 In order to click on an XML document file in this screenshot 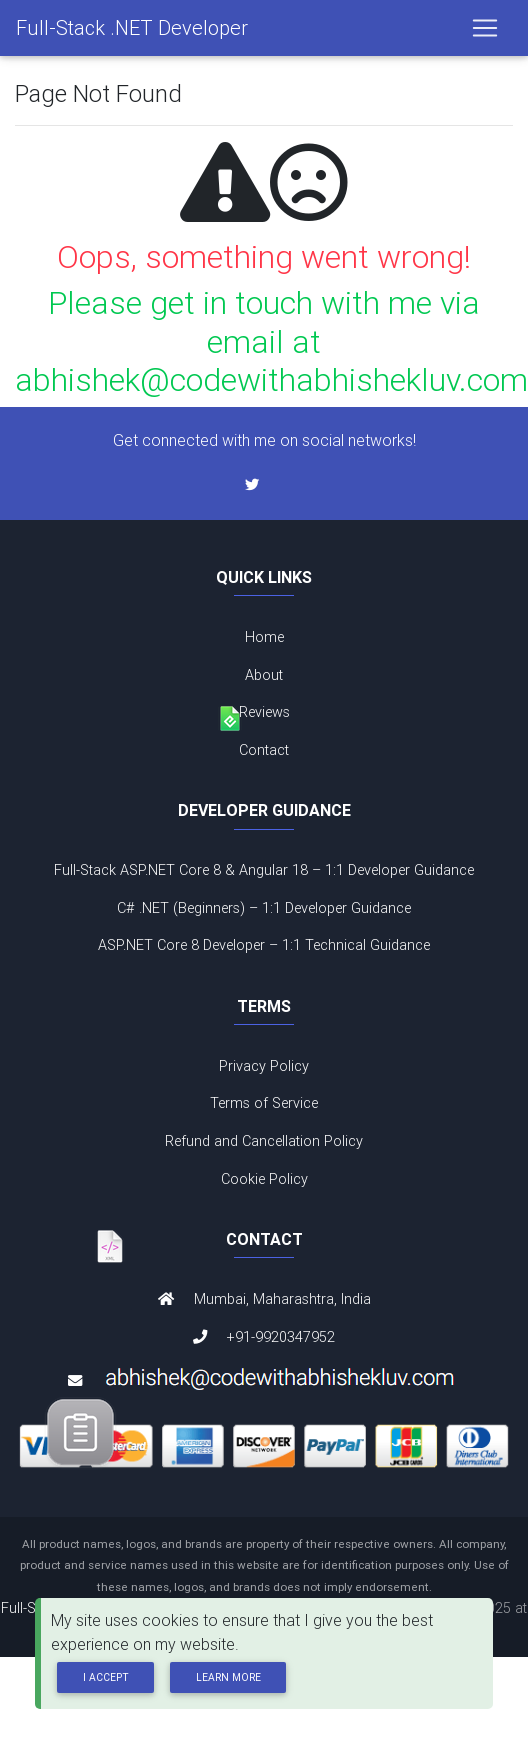, I will do `click(110, 1247)`.